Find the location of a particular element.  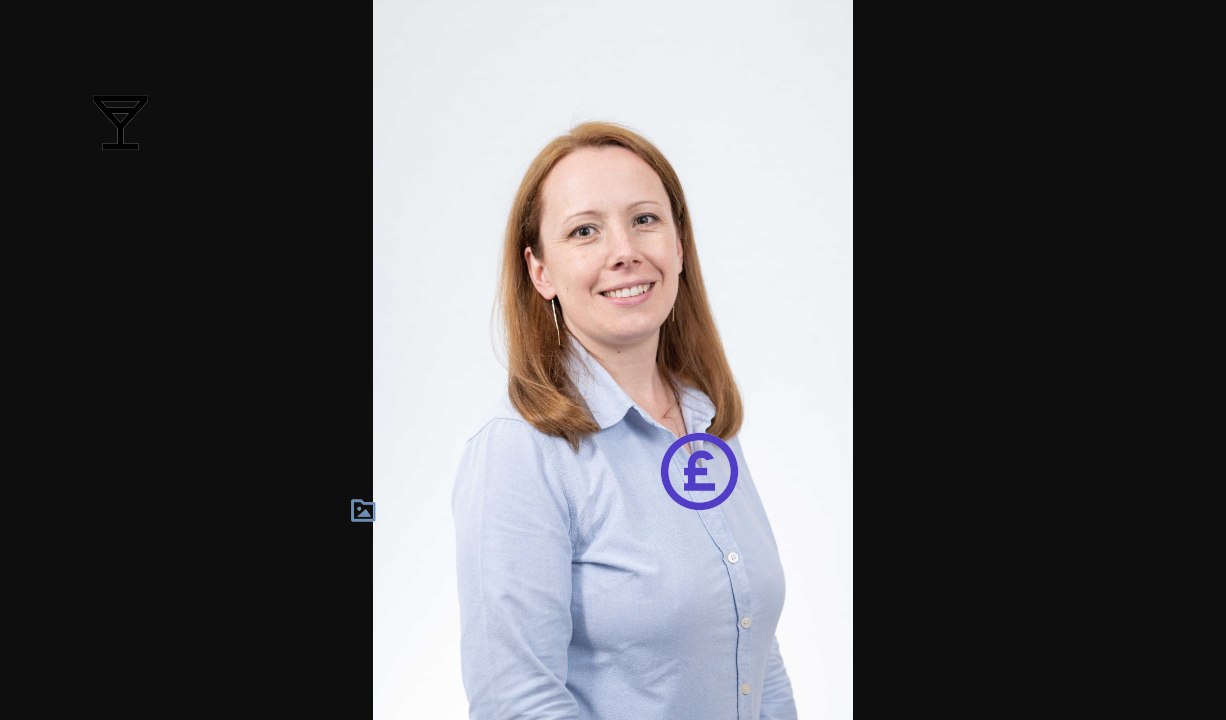

open photo or image folder is located at coordinates (363, 510).